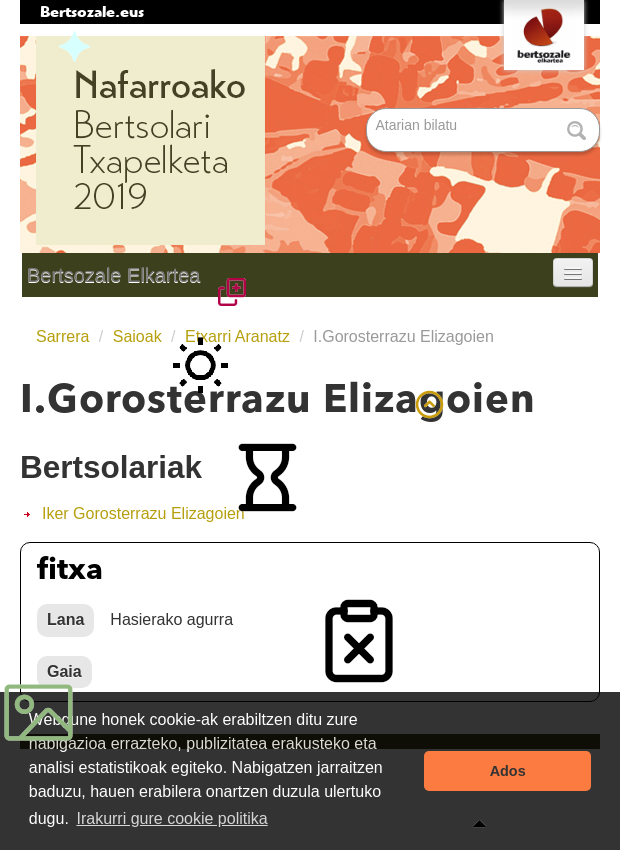 The image size is (620, 850). What do you see at coordinates (38, 712) in the screenshot?
I see `view media file` at bounding box center [38, 712].